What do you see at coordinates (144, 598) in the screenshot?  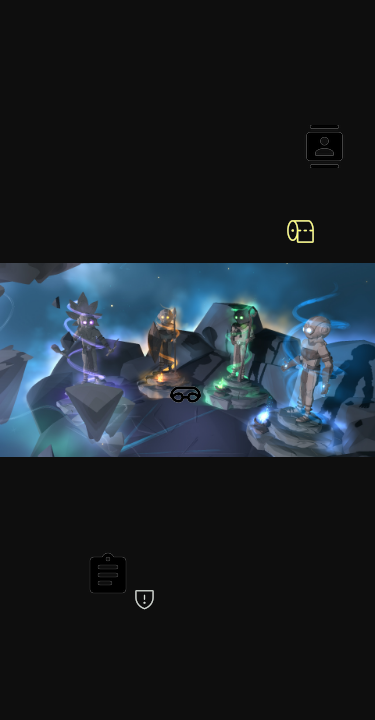 I see `security warning or potential threat detected` at bounding box center [144, 598].